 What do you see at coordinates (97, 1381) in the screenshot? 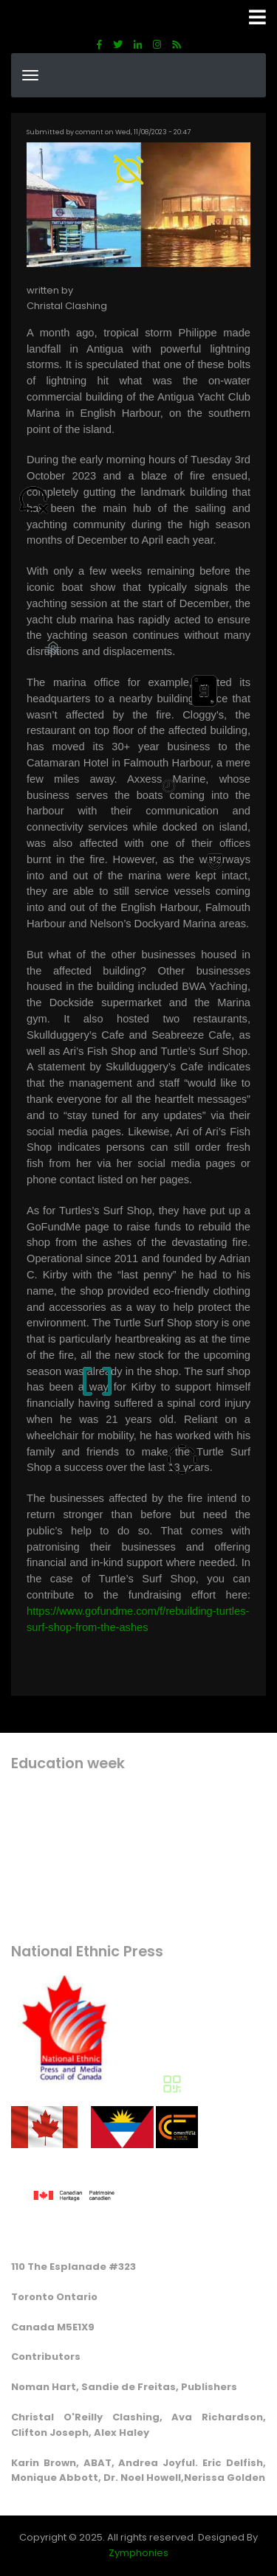
I see `insert code or code block` at bounding box center [97, 1381].